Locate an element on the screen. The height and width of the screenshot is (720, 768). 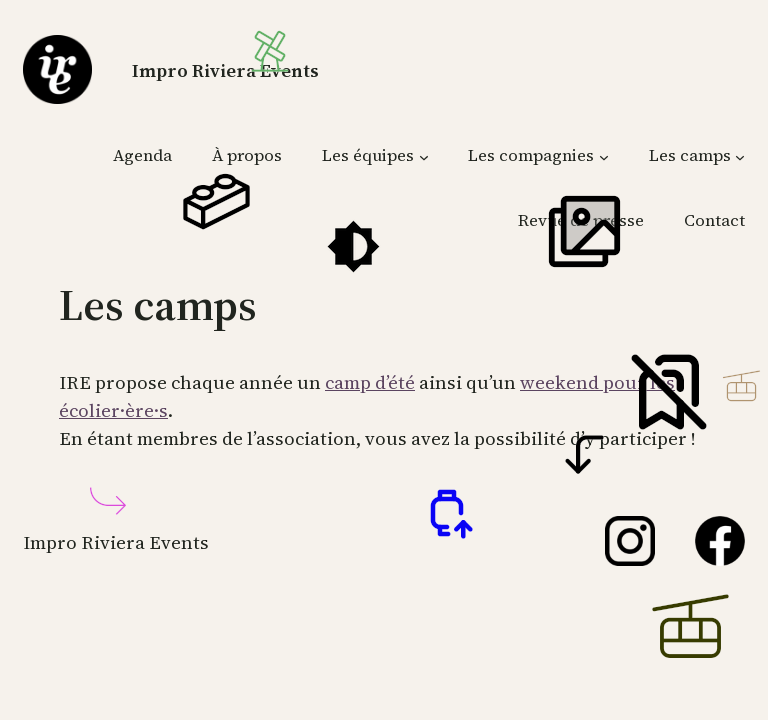
indicates renewable or wind energy options is located at coordinates (270, 52).